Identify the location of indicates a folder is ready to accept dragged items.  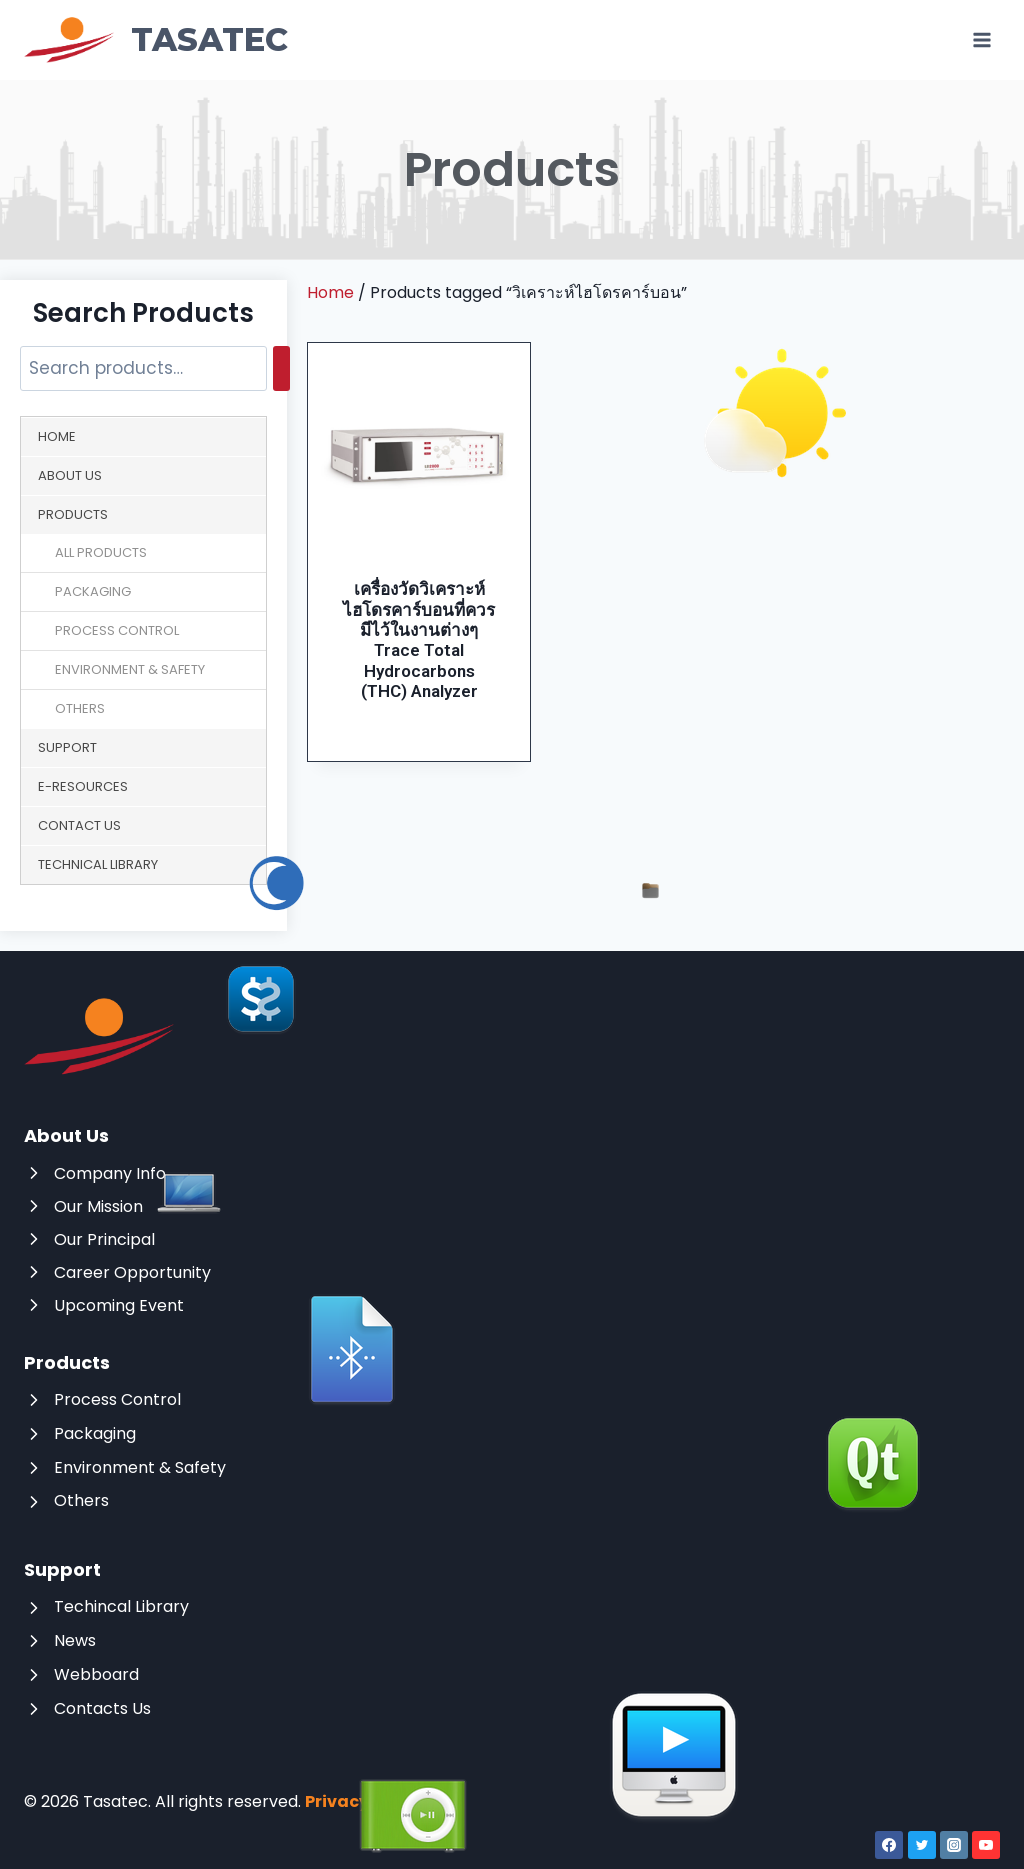
(650, 890).